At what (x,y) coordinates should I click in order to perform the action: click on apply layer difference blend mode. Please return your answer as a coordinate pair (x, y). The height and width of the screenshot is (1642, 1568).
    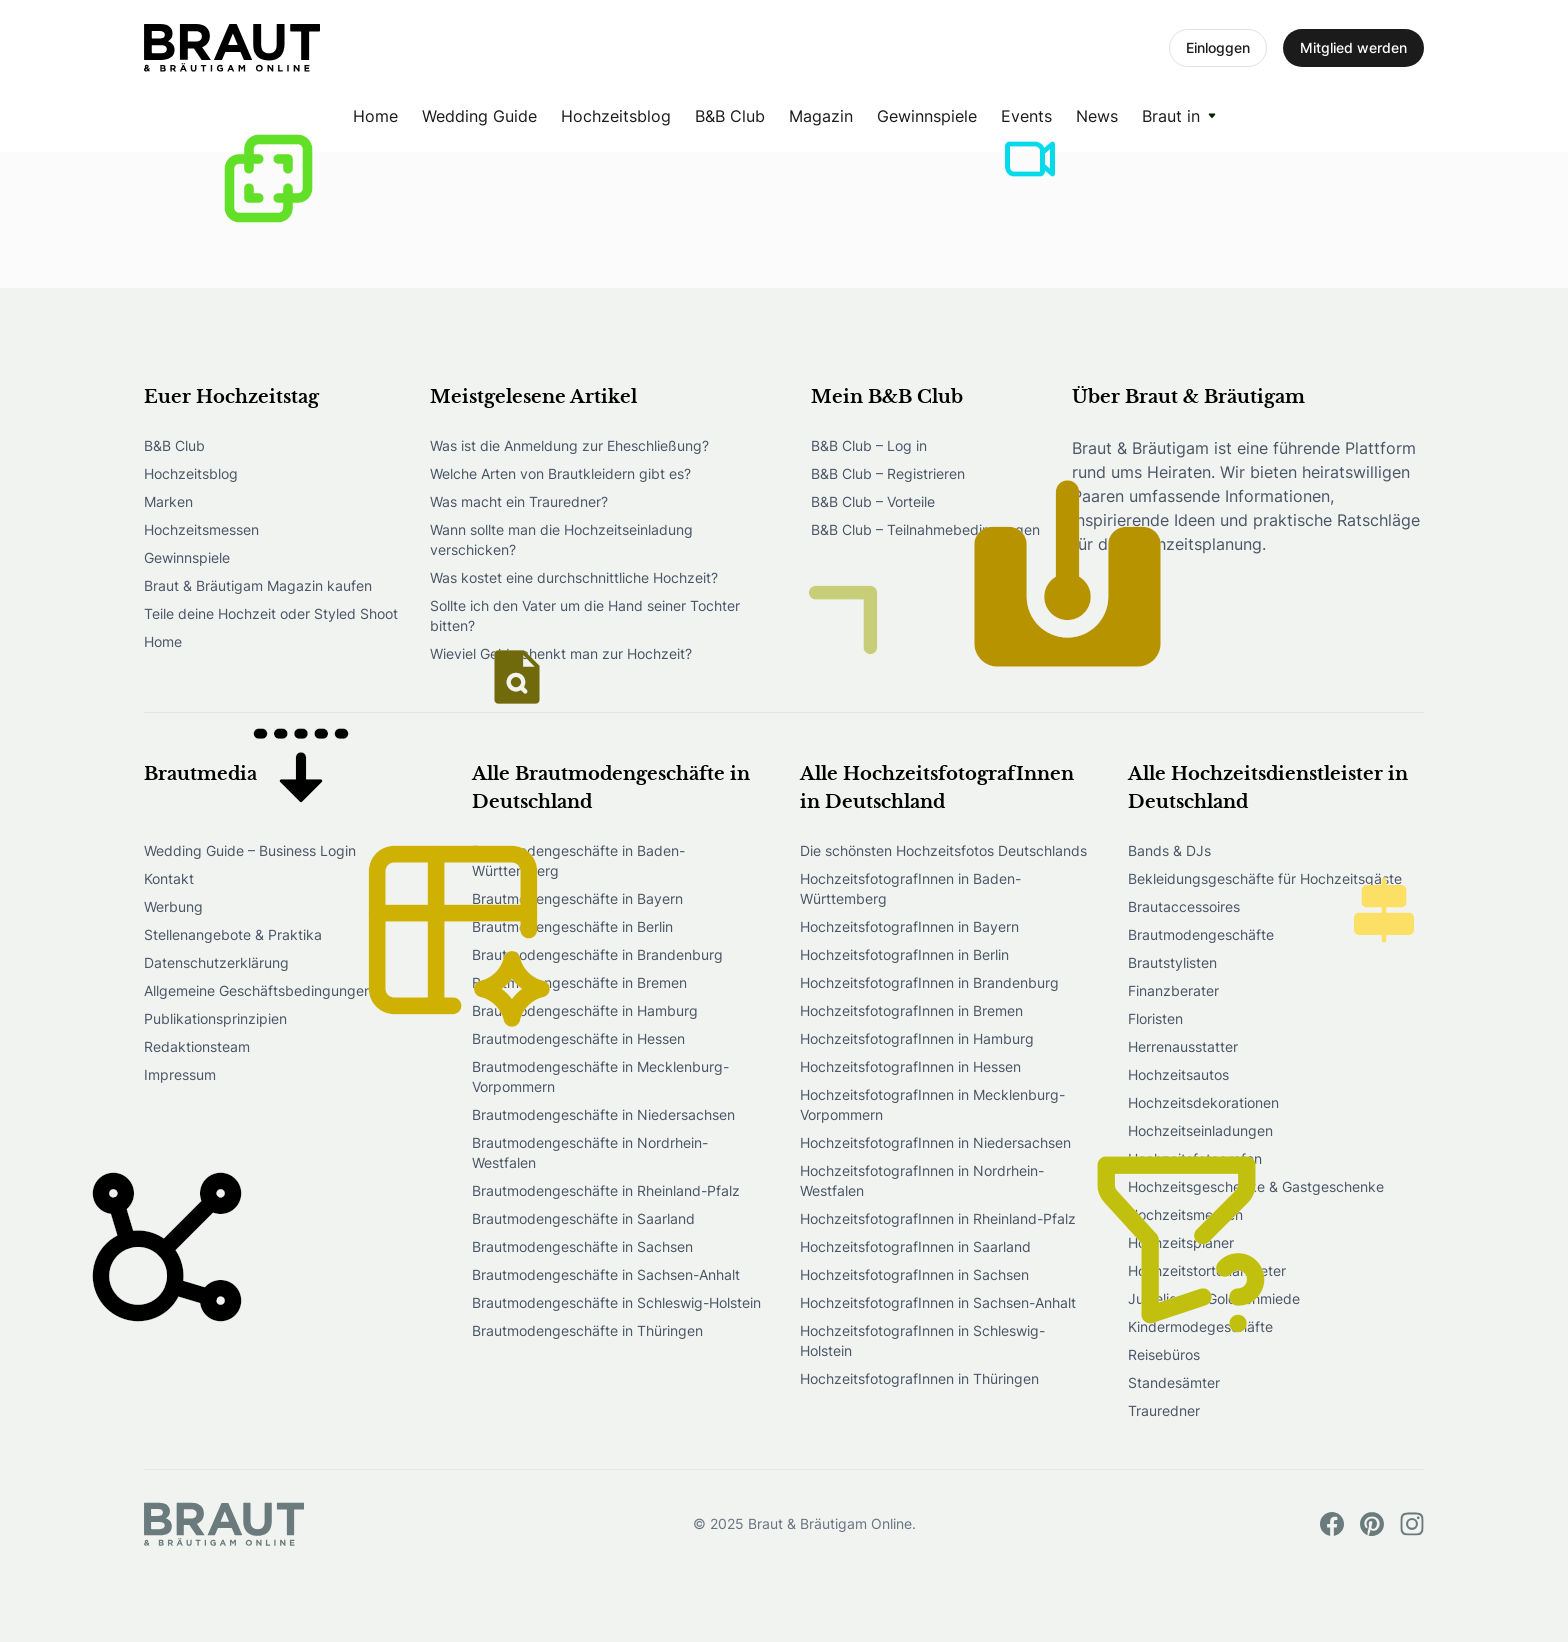
    Looking at the image, I should click on (268, 178).